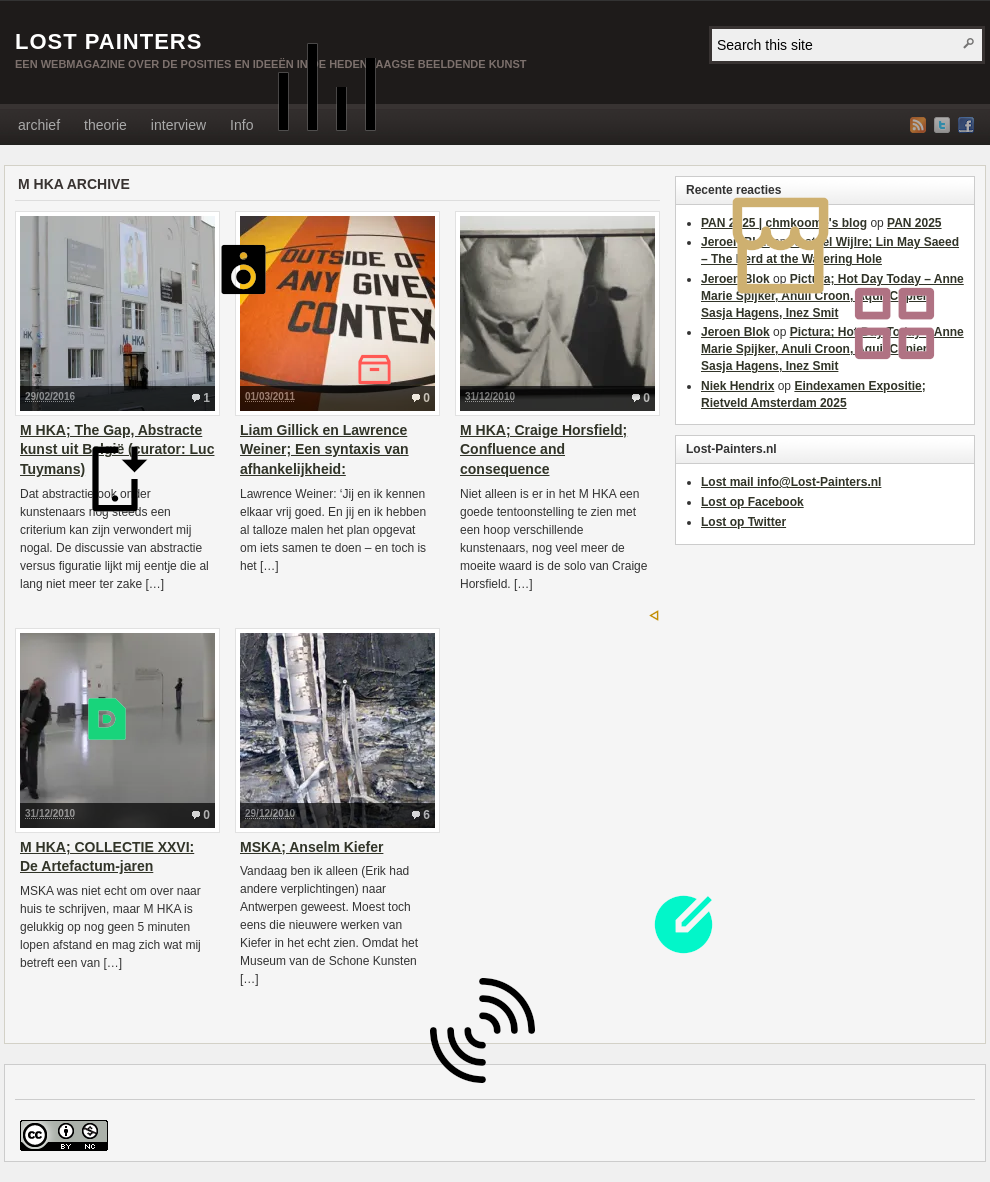  Describe the element at coordinates (115, 479) in the screenshot. I see `download app to mobile device` at that location.